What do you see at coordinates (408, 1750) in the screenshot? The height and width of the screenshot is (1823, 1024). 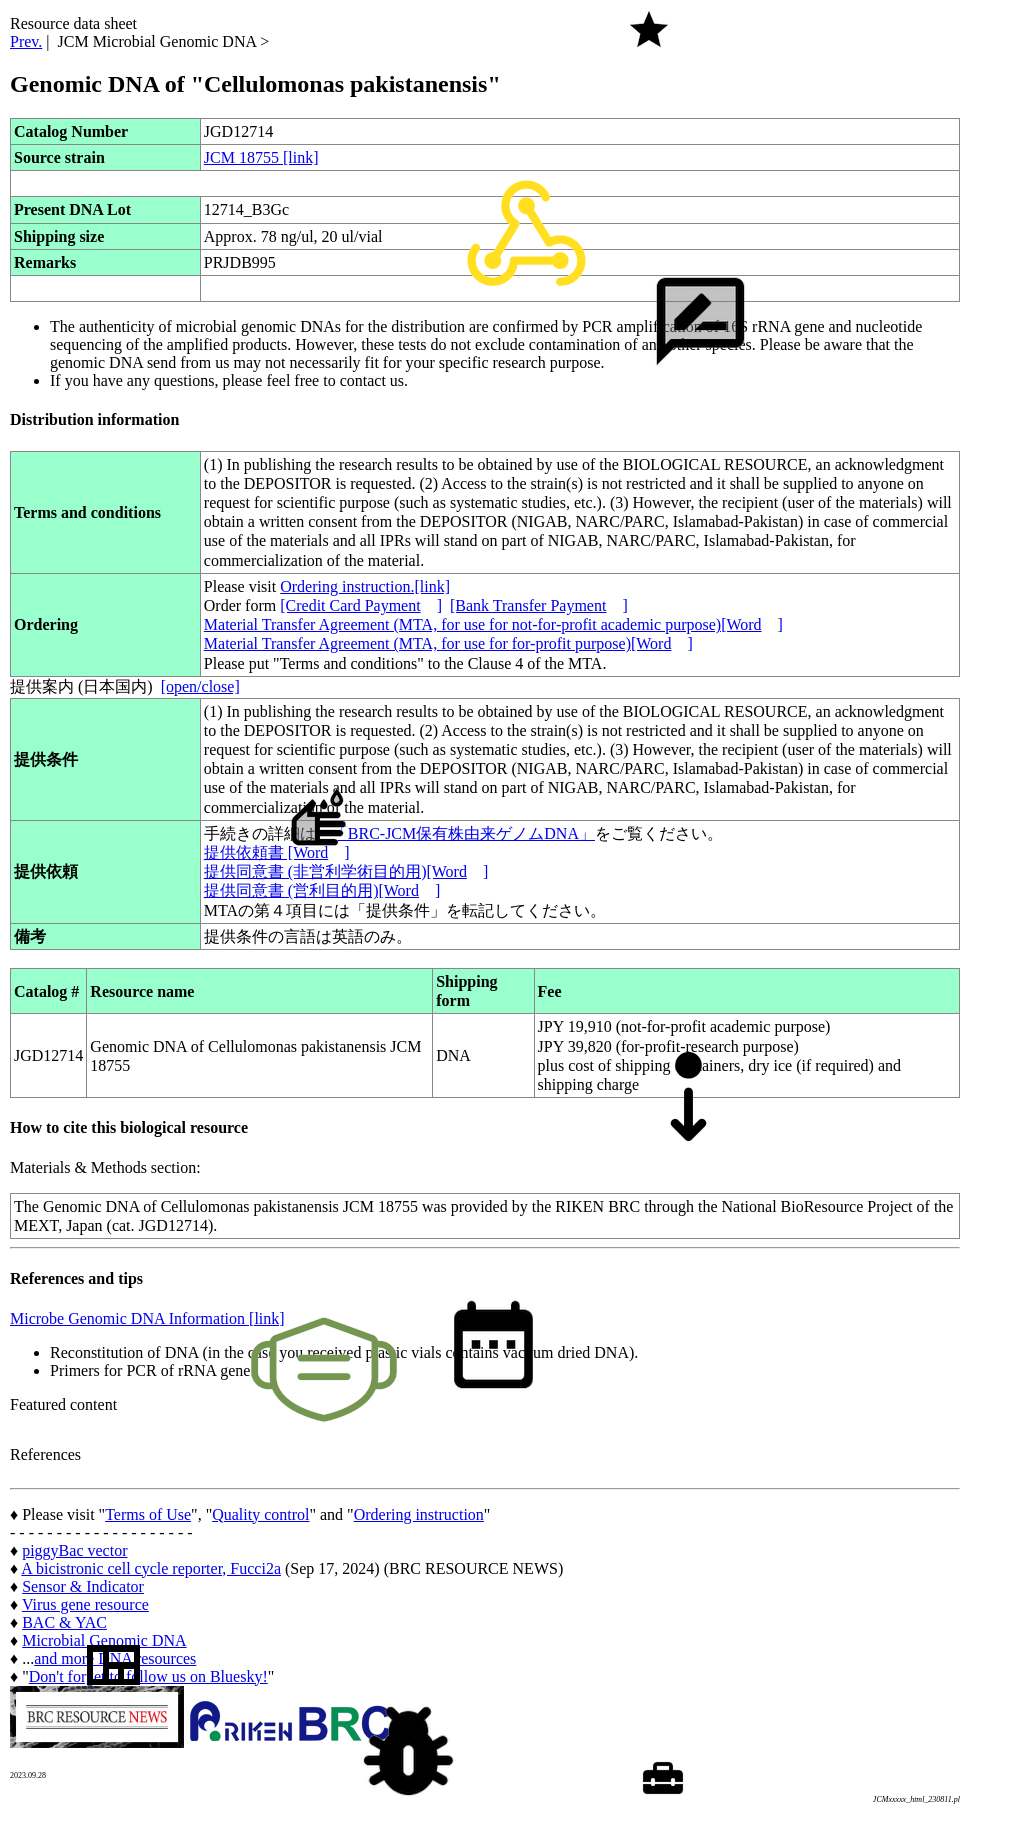 I see `find pest control services nearby` at bounding box center [408, 1750].